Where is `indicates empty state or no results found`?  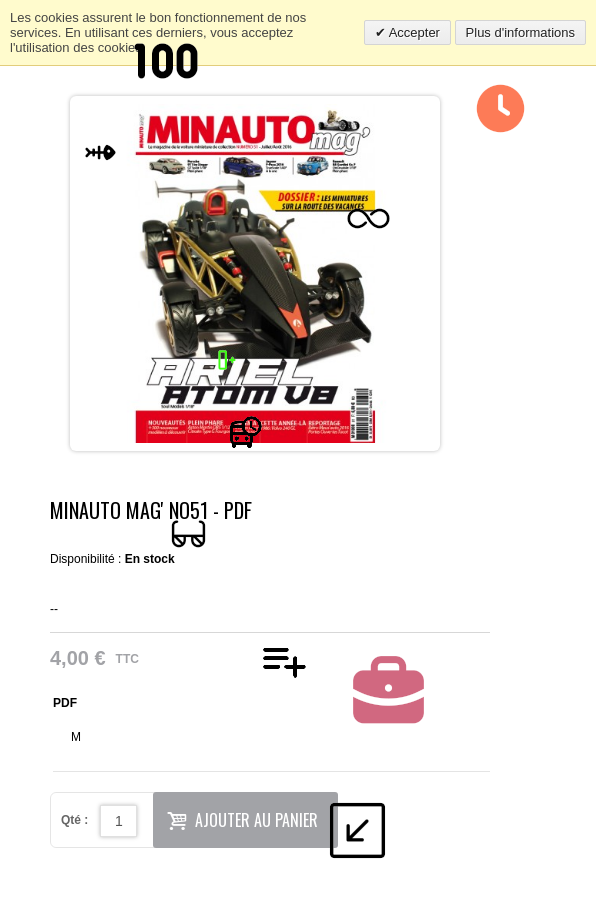
indicates empty state or no results found is located at coordinates (100, 152).